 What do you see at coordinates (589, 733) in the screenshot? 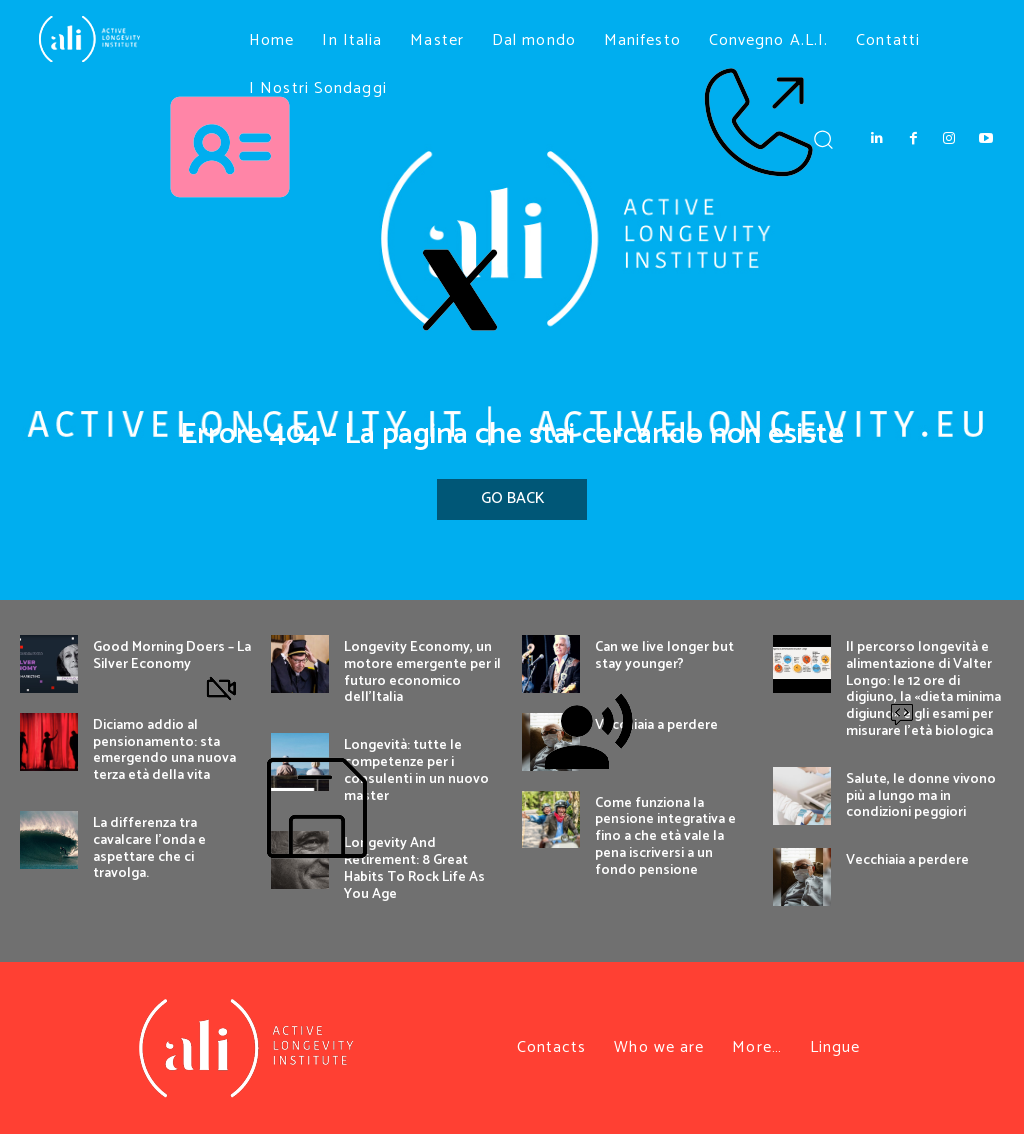
I see `activate voice recording or speech input` at bounding box center [589, 733].